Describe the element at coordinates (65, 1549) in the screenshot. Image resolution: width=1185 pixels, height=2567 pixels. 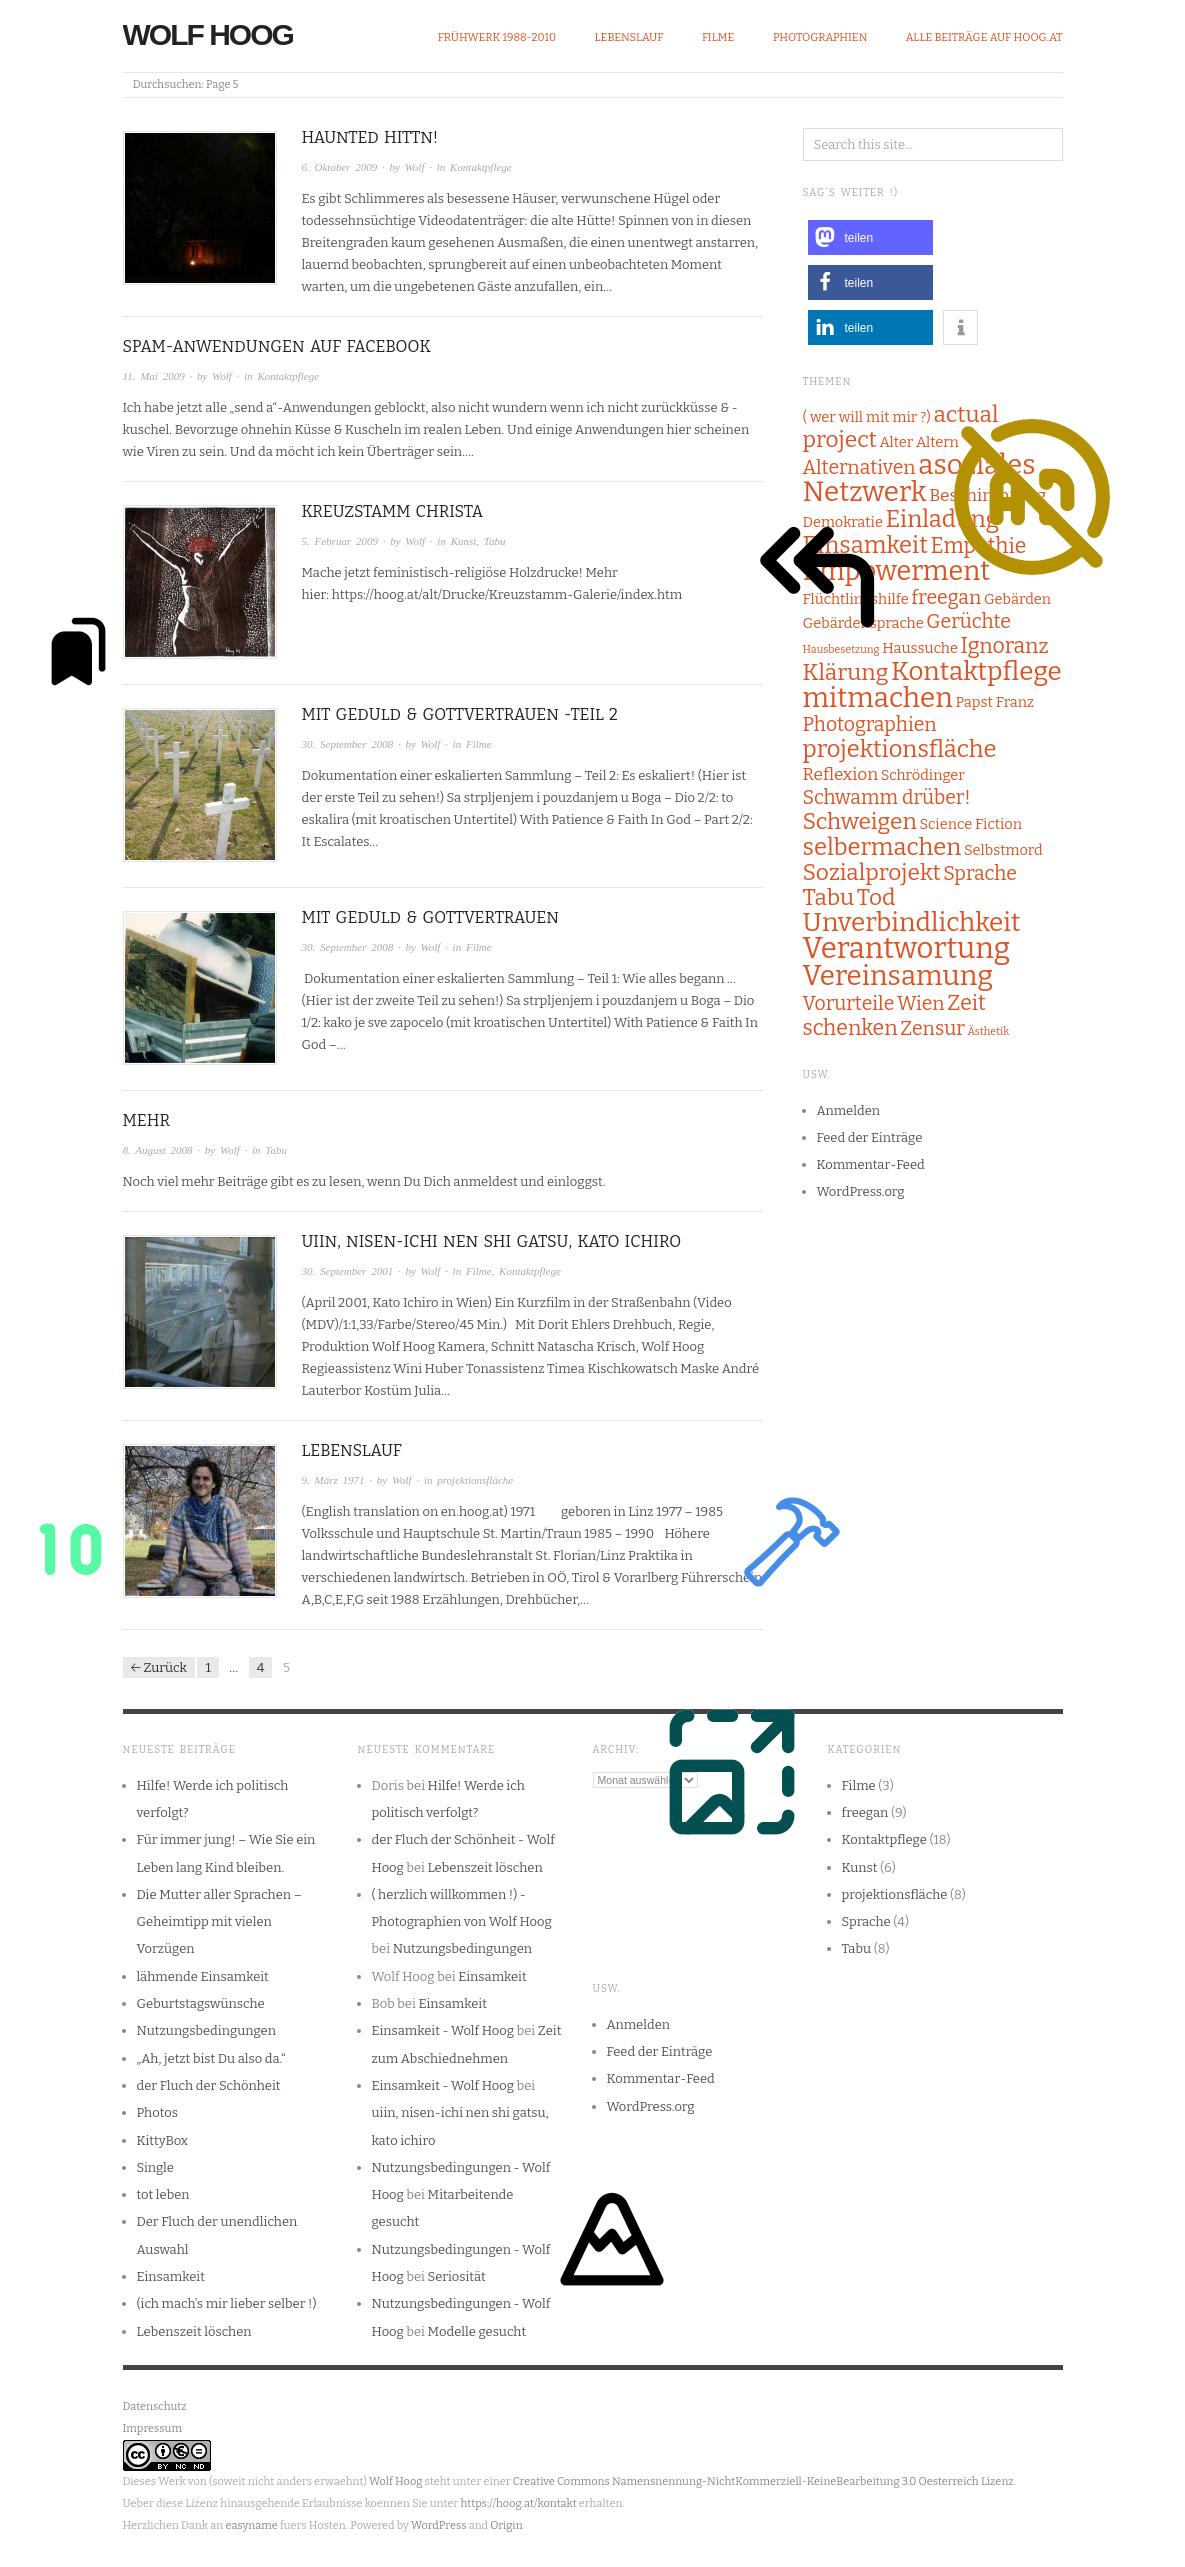
I see `indicates item number 10 in a list or sequence` at that location.